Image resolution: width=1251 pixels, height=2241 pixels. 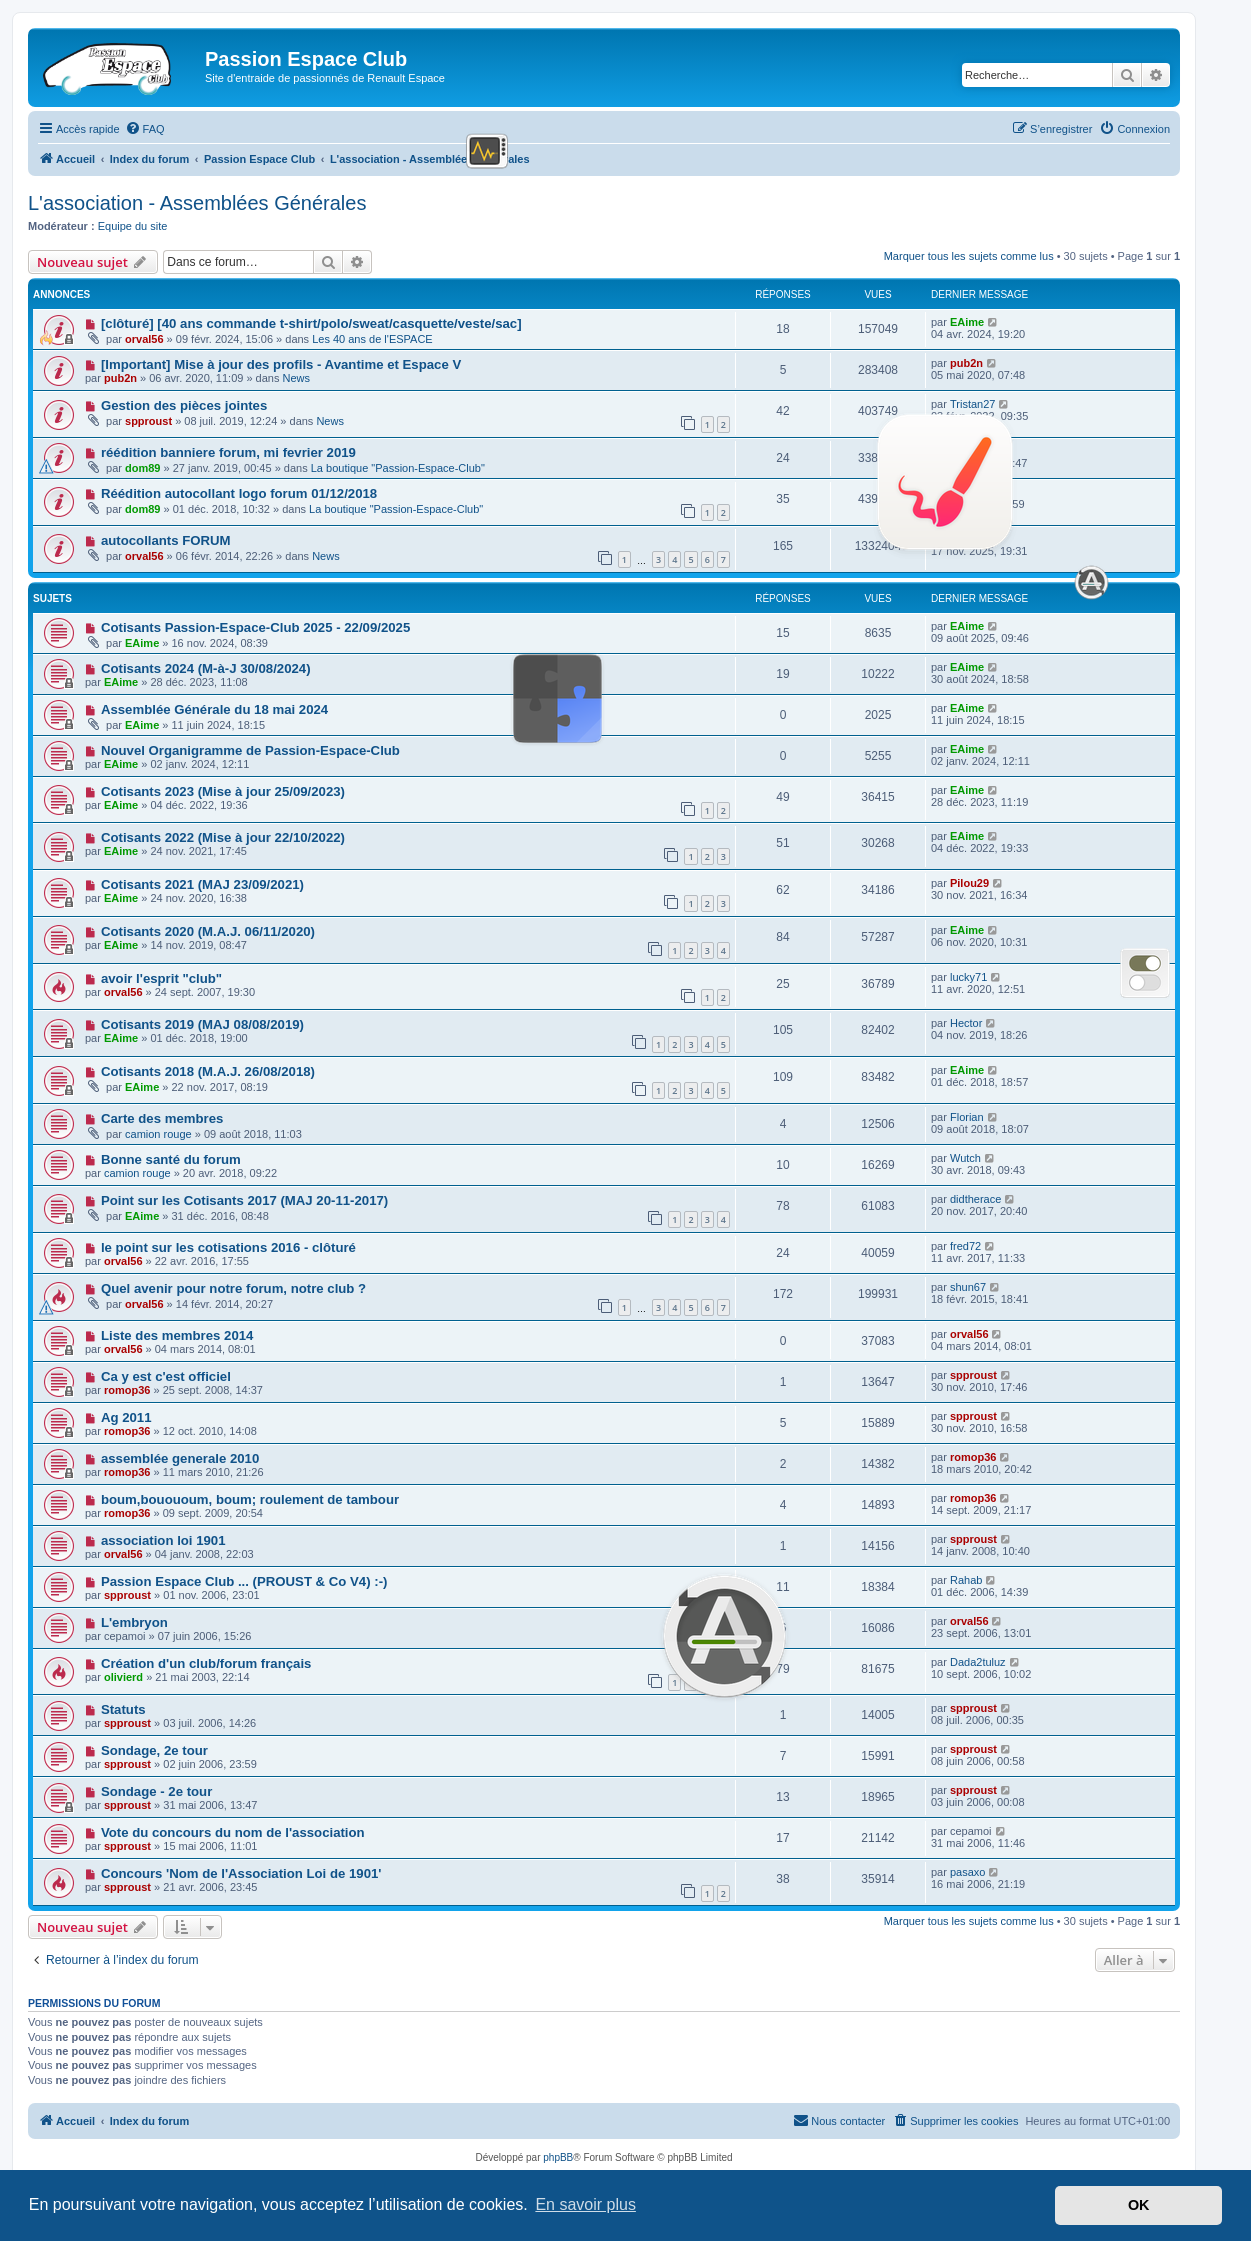 What do you see at coordinates (724, 1636) in the screenshot?
I see `open the software updater application` at bounding box center [724, 1636].